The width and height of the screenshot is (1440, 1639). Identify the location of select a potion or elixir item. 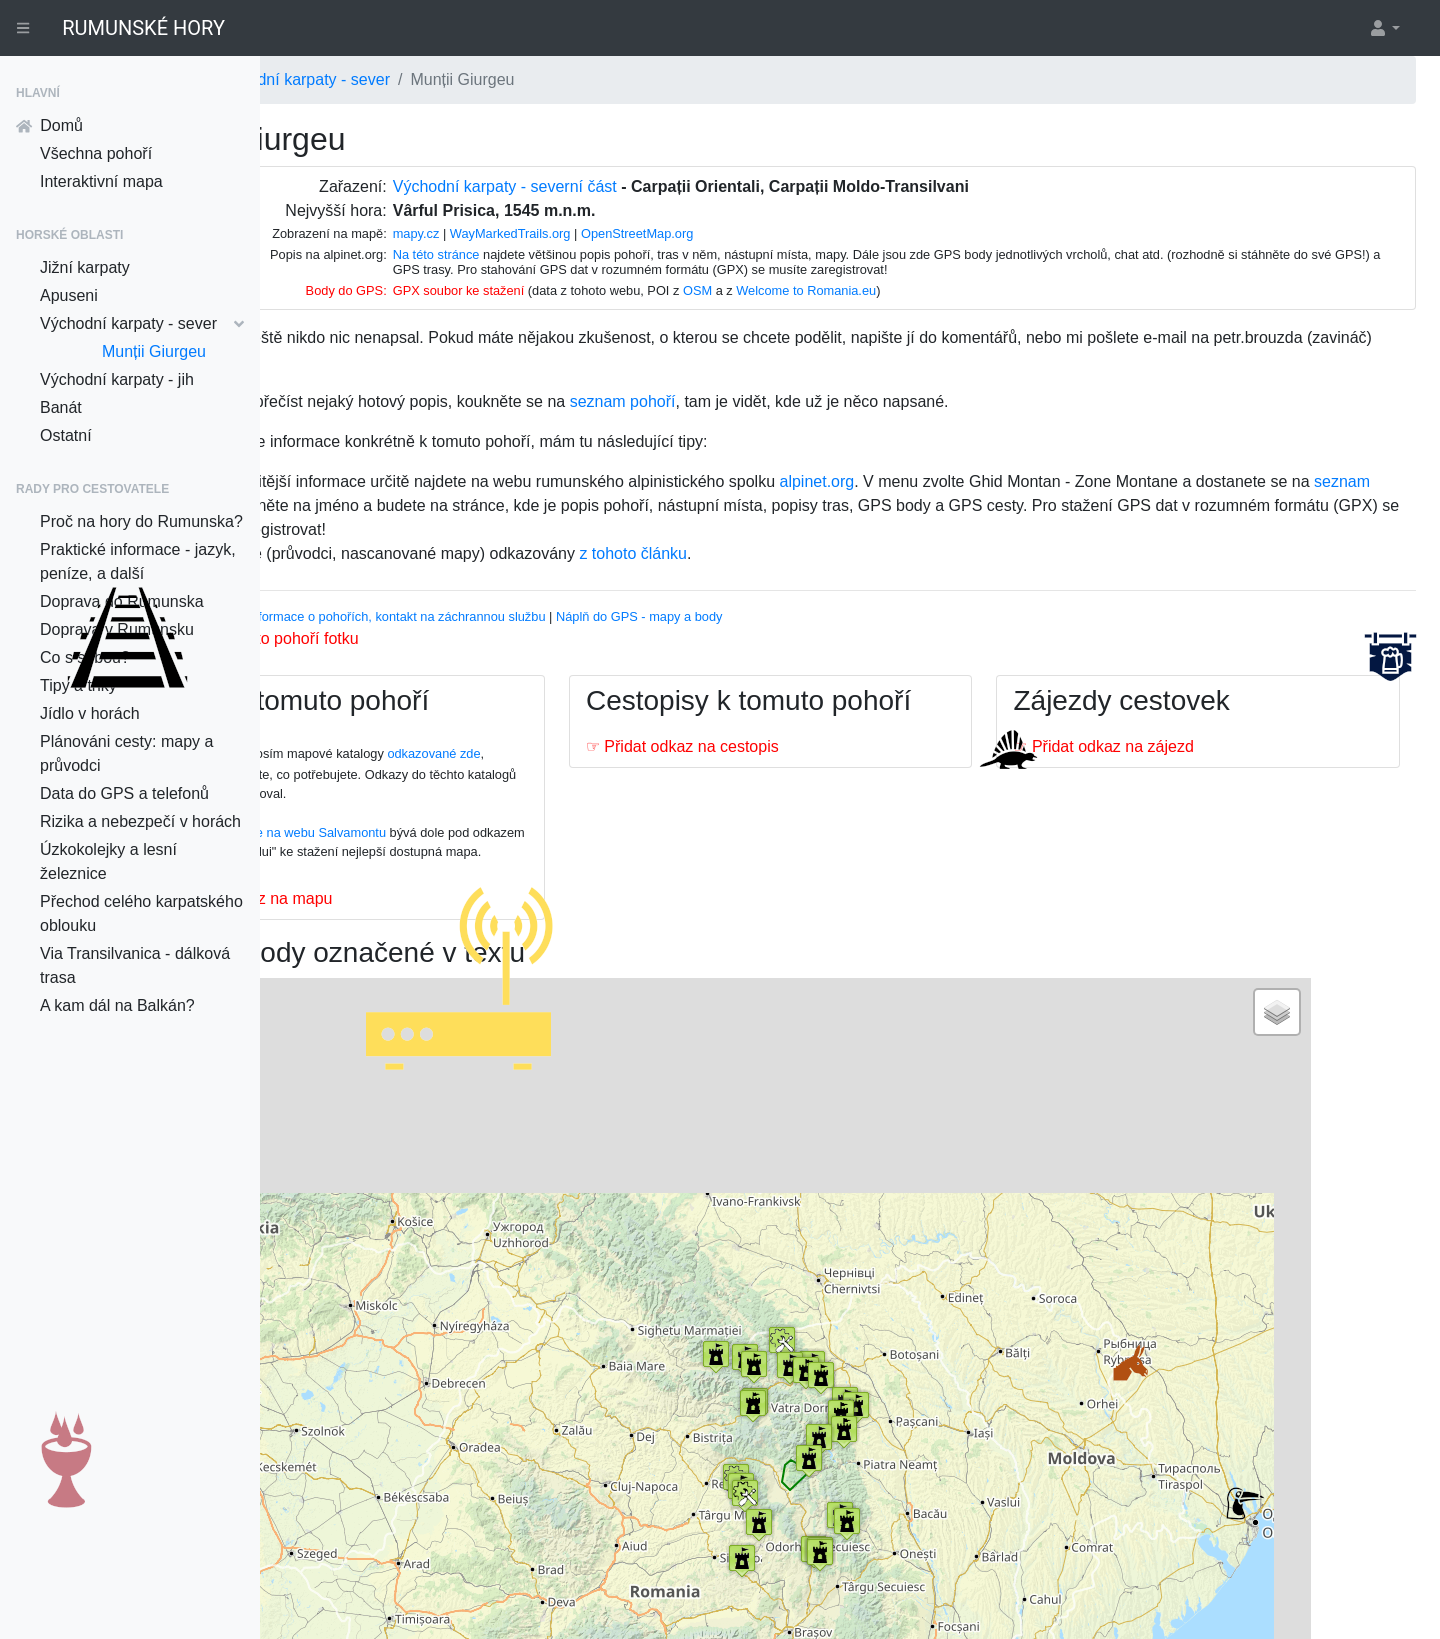
(66, 1459).